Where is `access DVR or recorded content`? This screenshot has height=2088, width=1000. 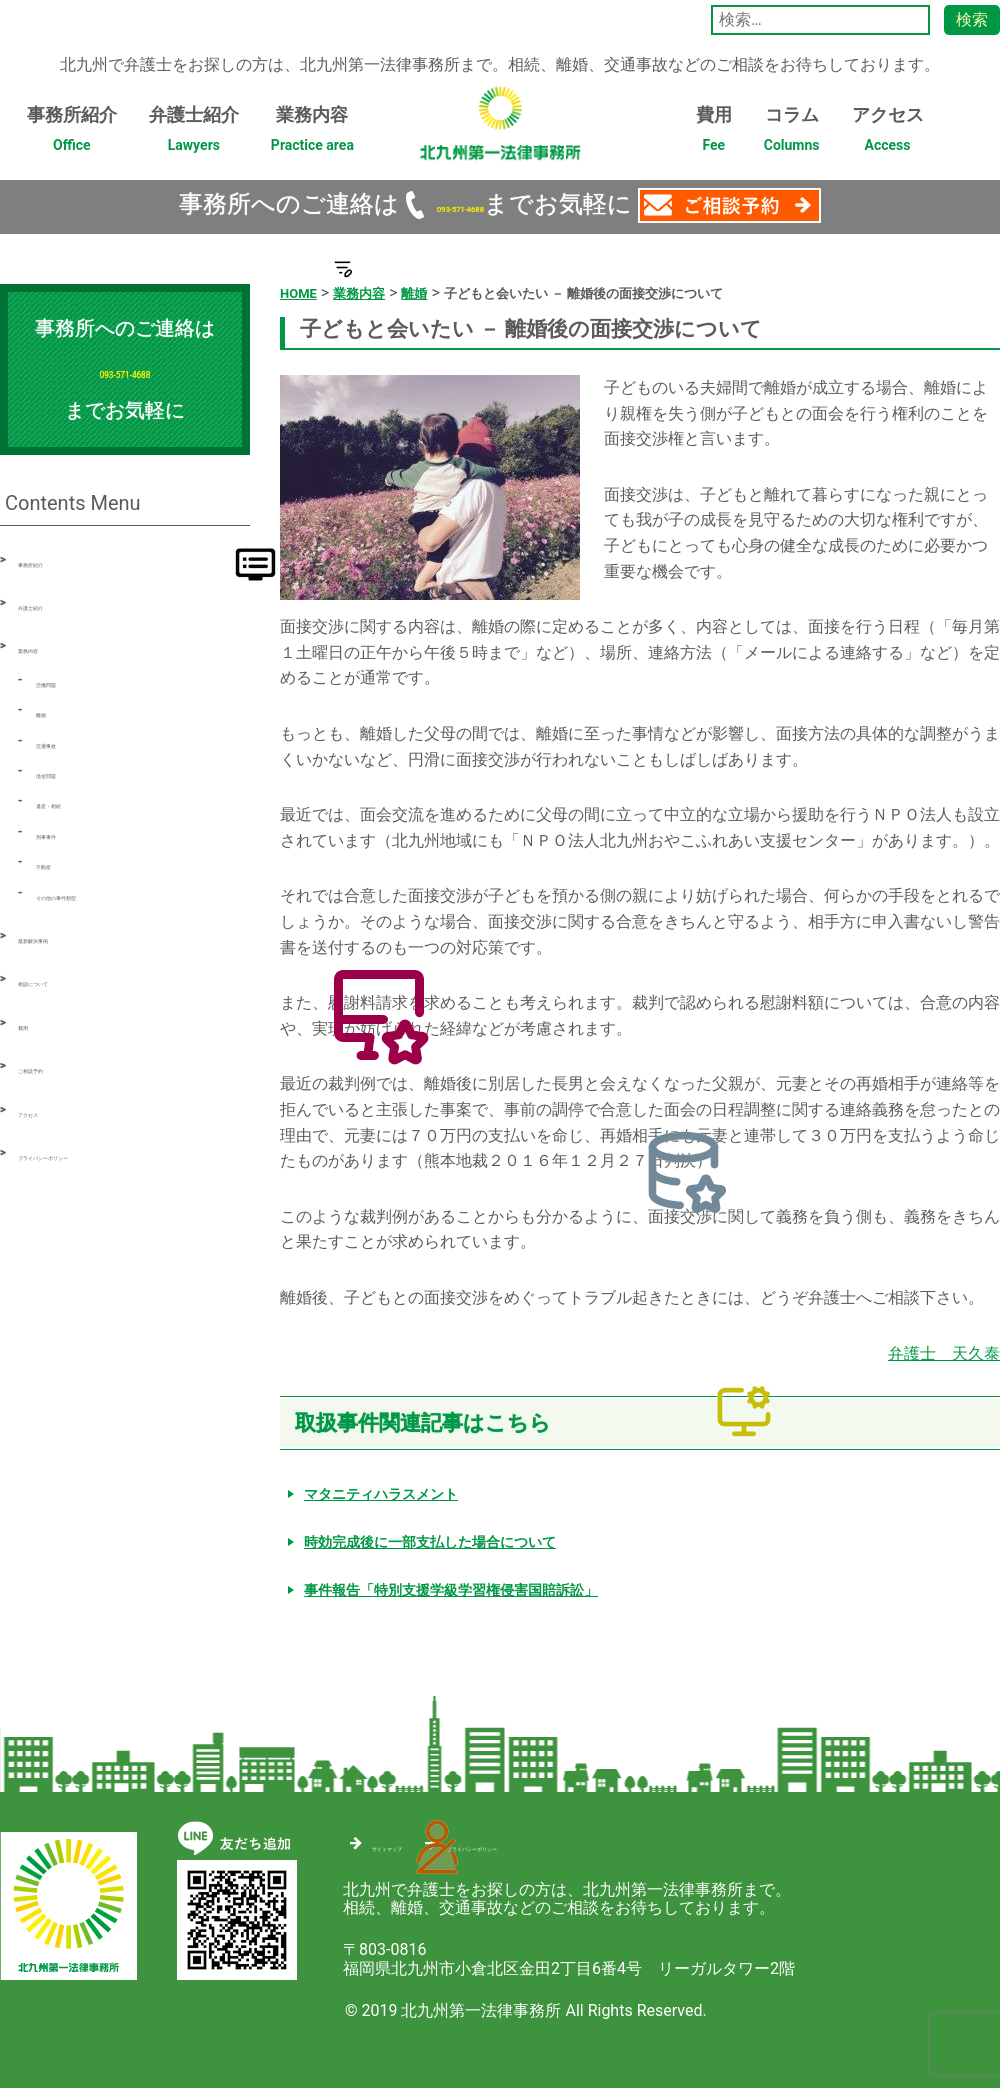 access DVR or recorded content is located at coordinates (255, 564).